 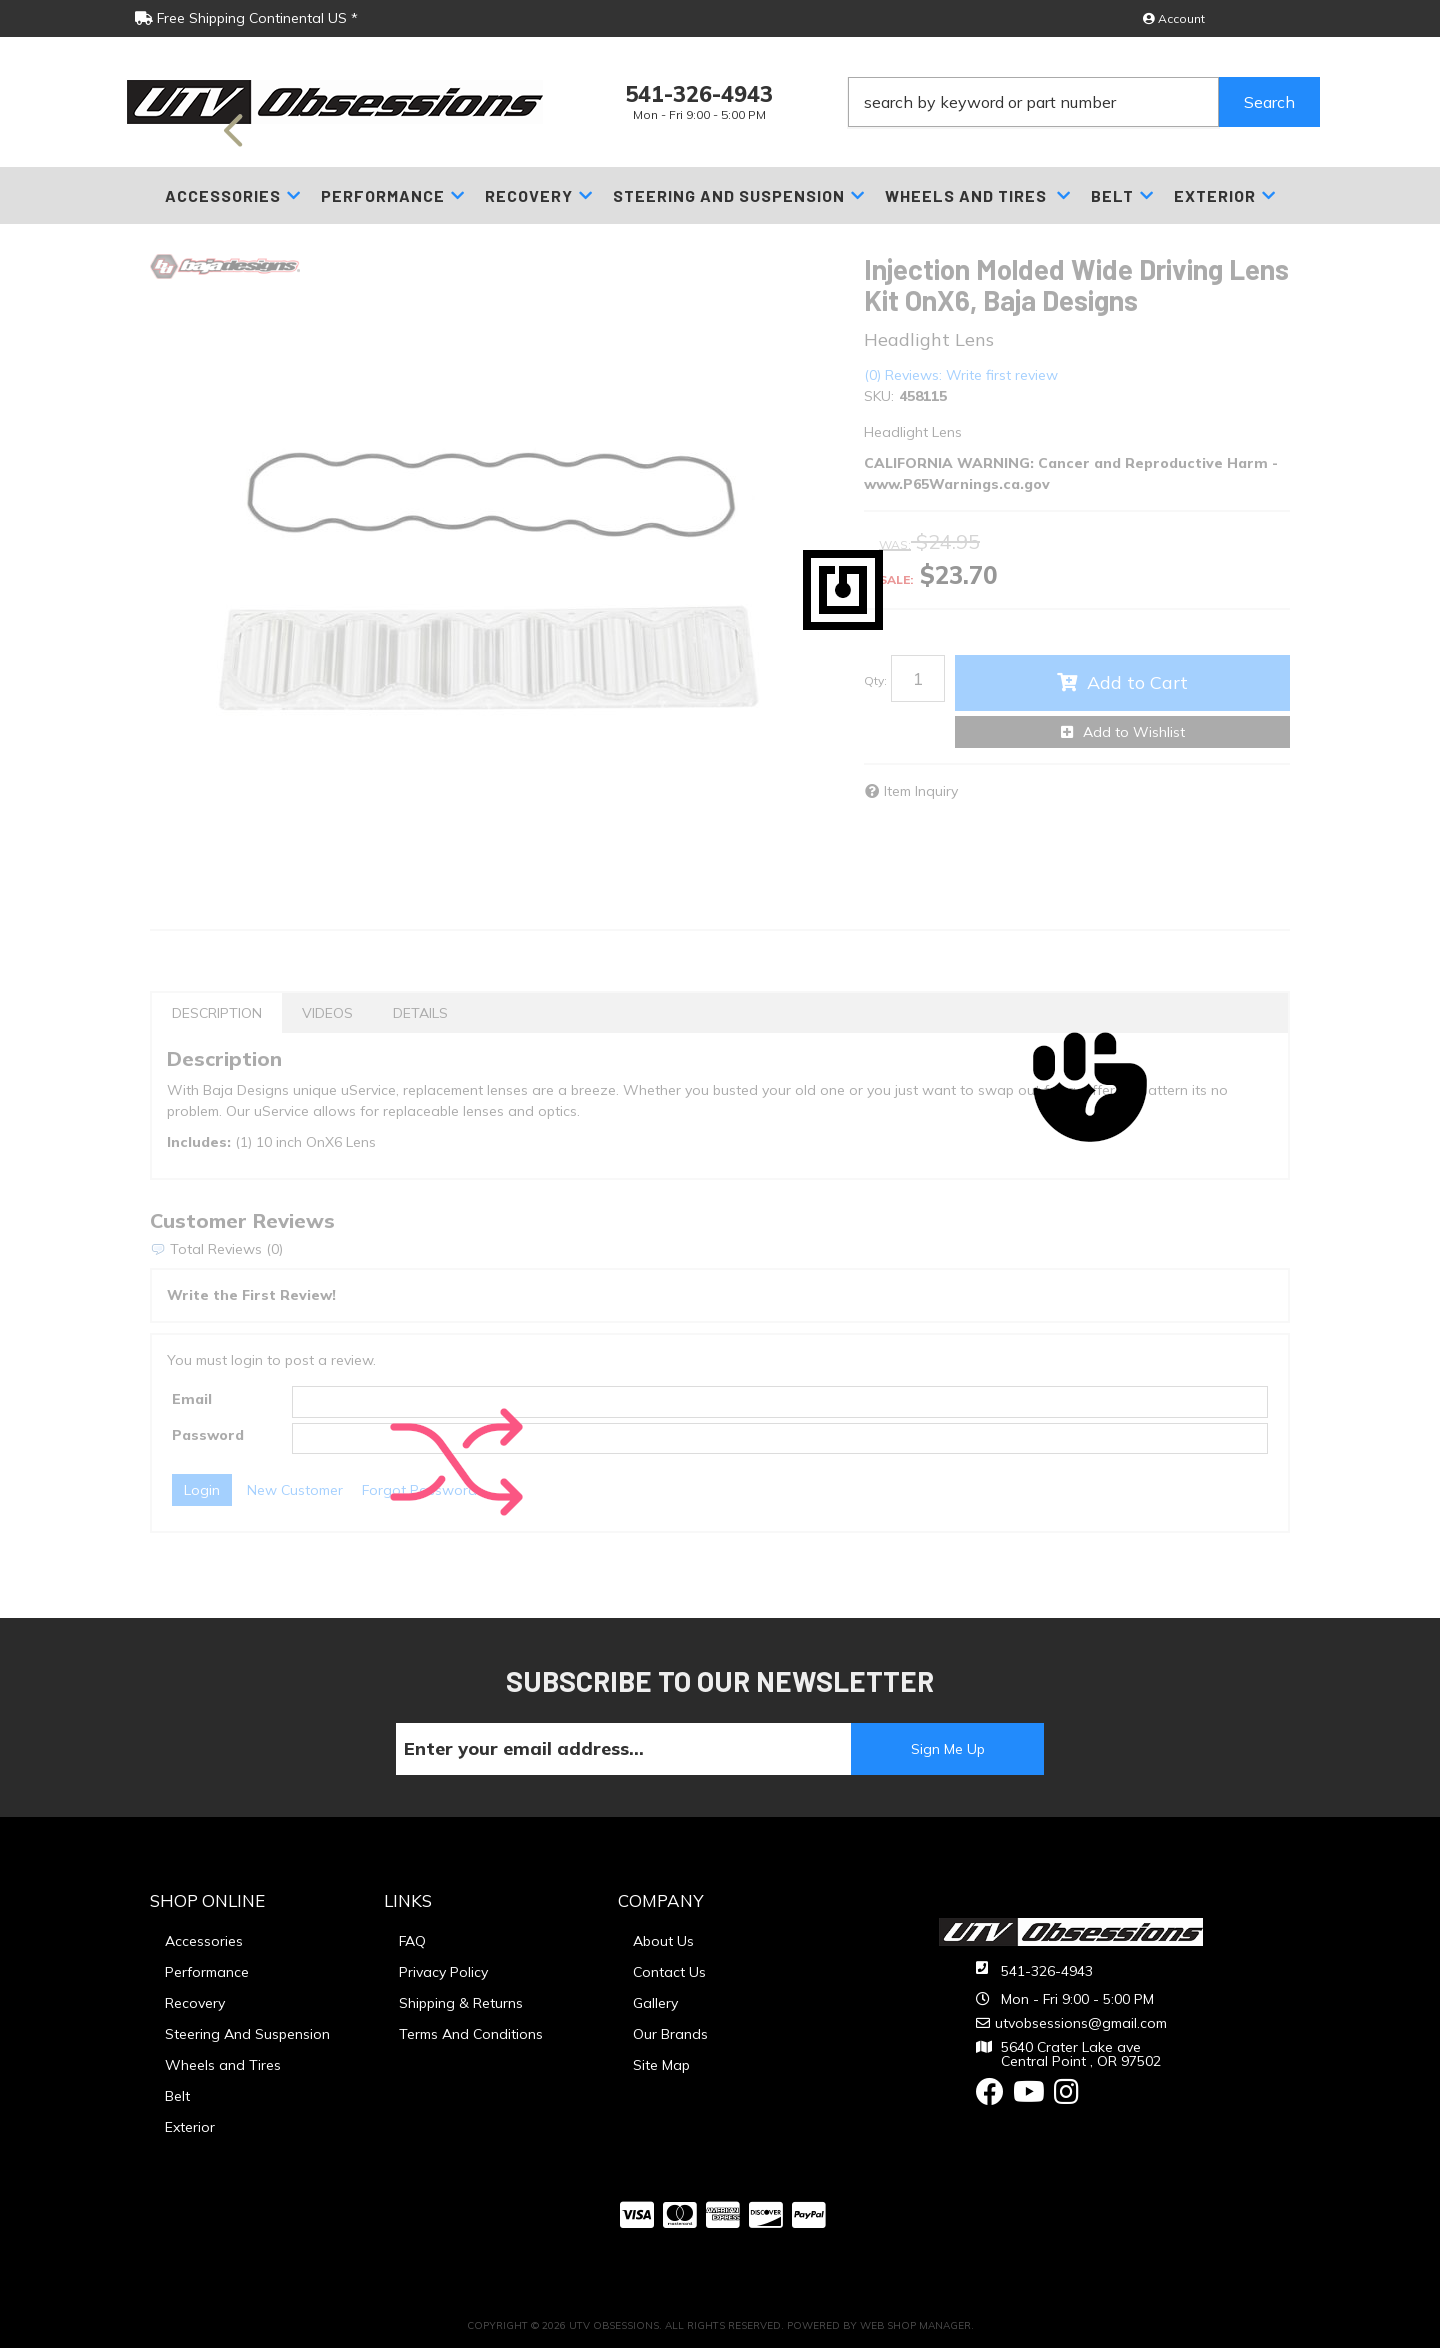 What do you see at coordinates (454, 1462) in the screenshot?
I see `shuffle playlist or queue order` at bounding box center [454, 1462].